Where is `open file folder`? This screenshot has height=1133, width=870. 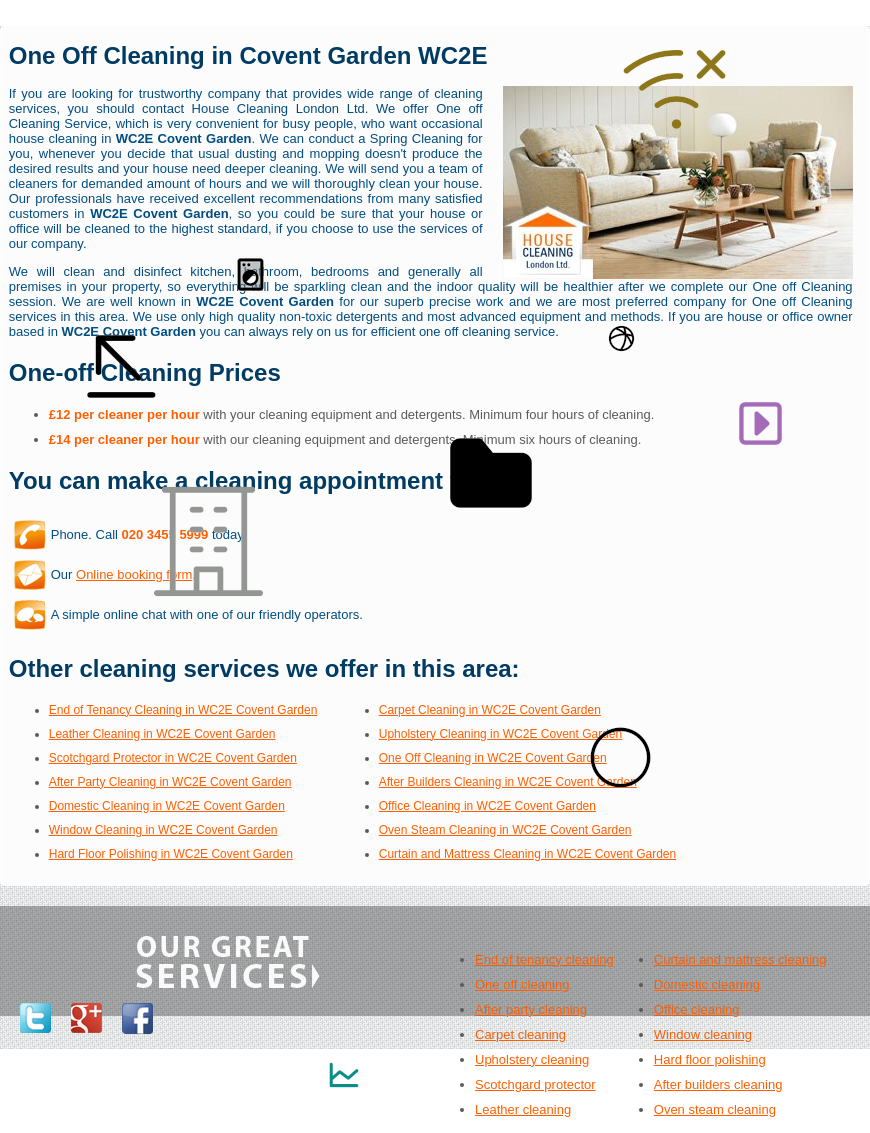
open file folder is located at coordinates (491, 473).